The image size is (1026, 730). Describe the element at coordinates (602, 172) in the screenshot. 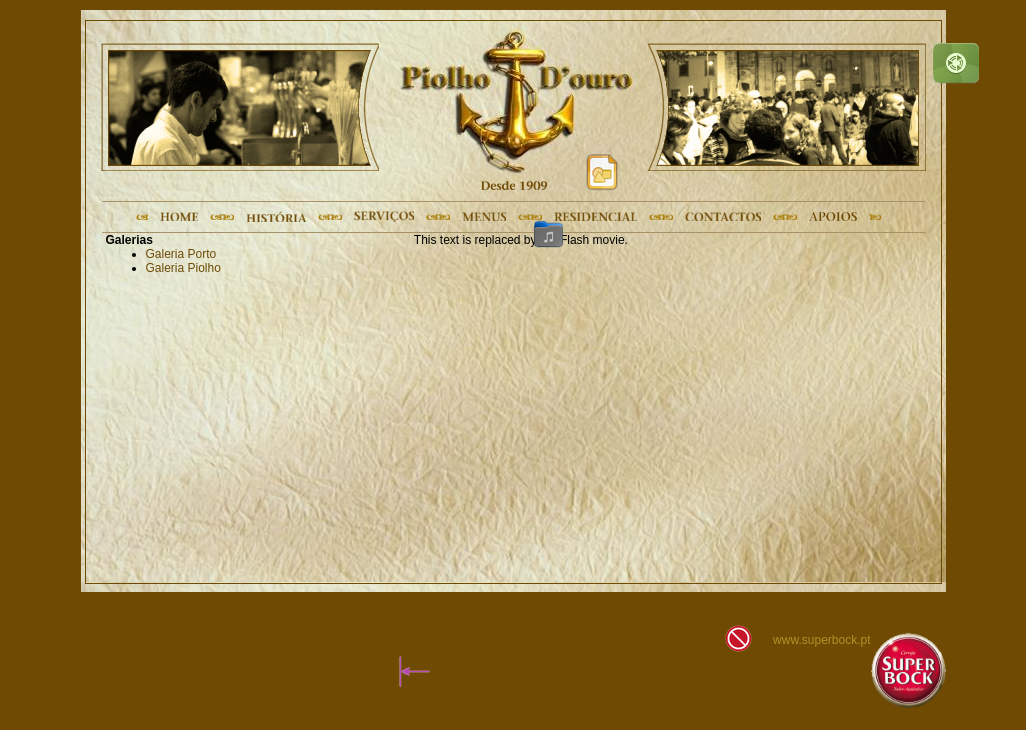

I see `open a libreoffice draw document` at that location.